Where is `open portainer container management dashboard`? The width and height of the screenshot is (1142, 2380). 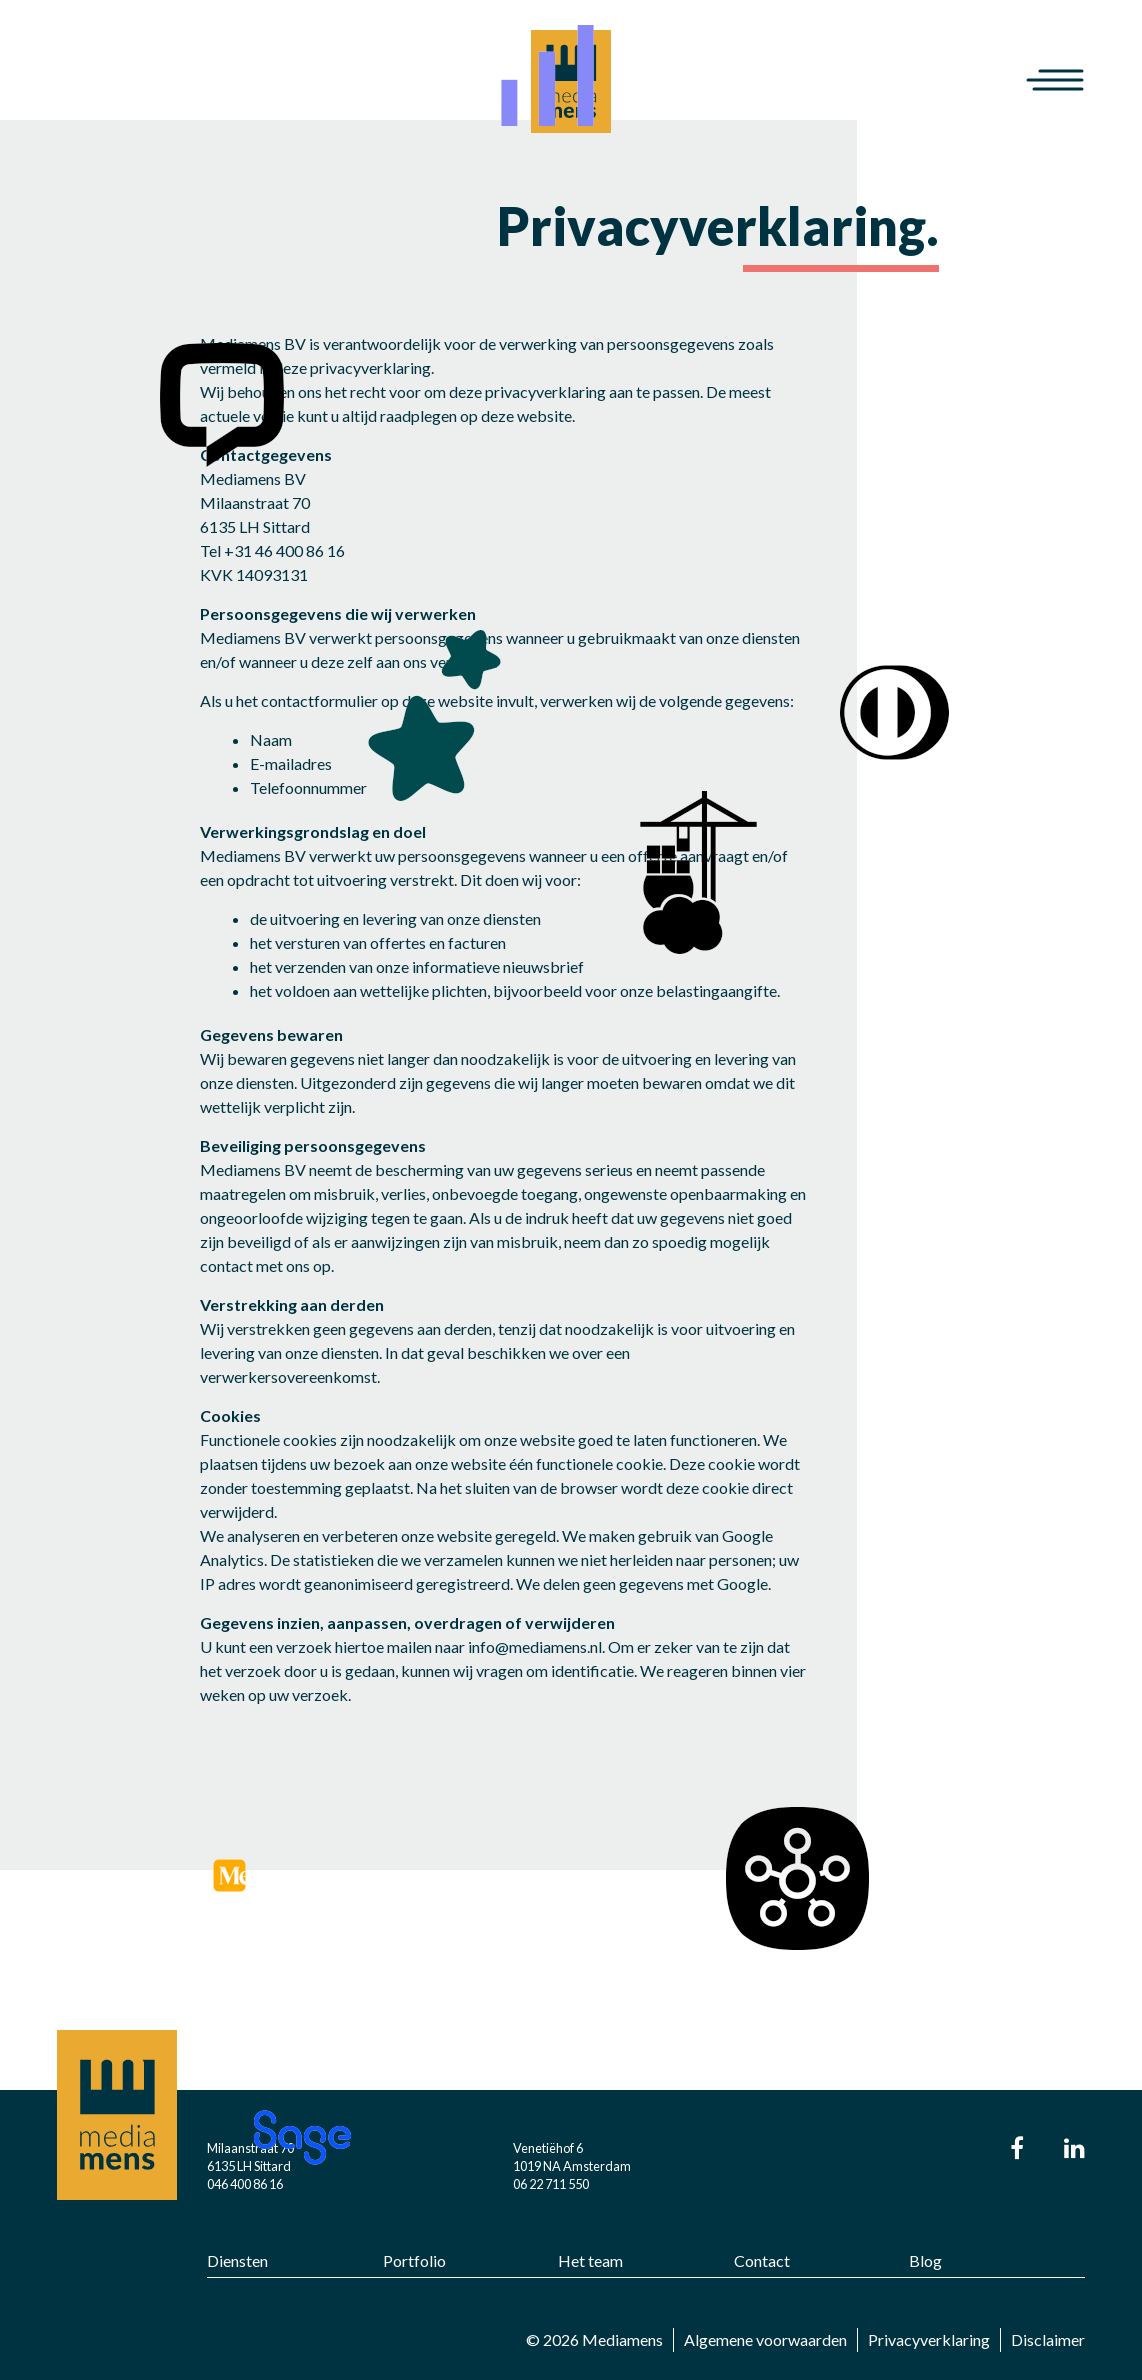 open portainer container management dashboard is located at coordinates (698, 872).